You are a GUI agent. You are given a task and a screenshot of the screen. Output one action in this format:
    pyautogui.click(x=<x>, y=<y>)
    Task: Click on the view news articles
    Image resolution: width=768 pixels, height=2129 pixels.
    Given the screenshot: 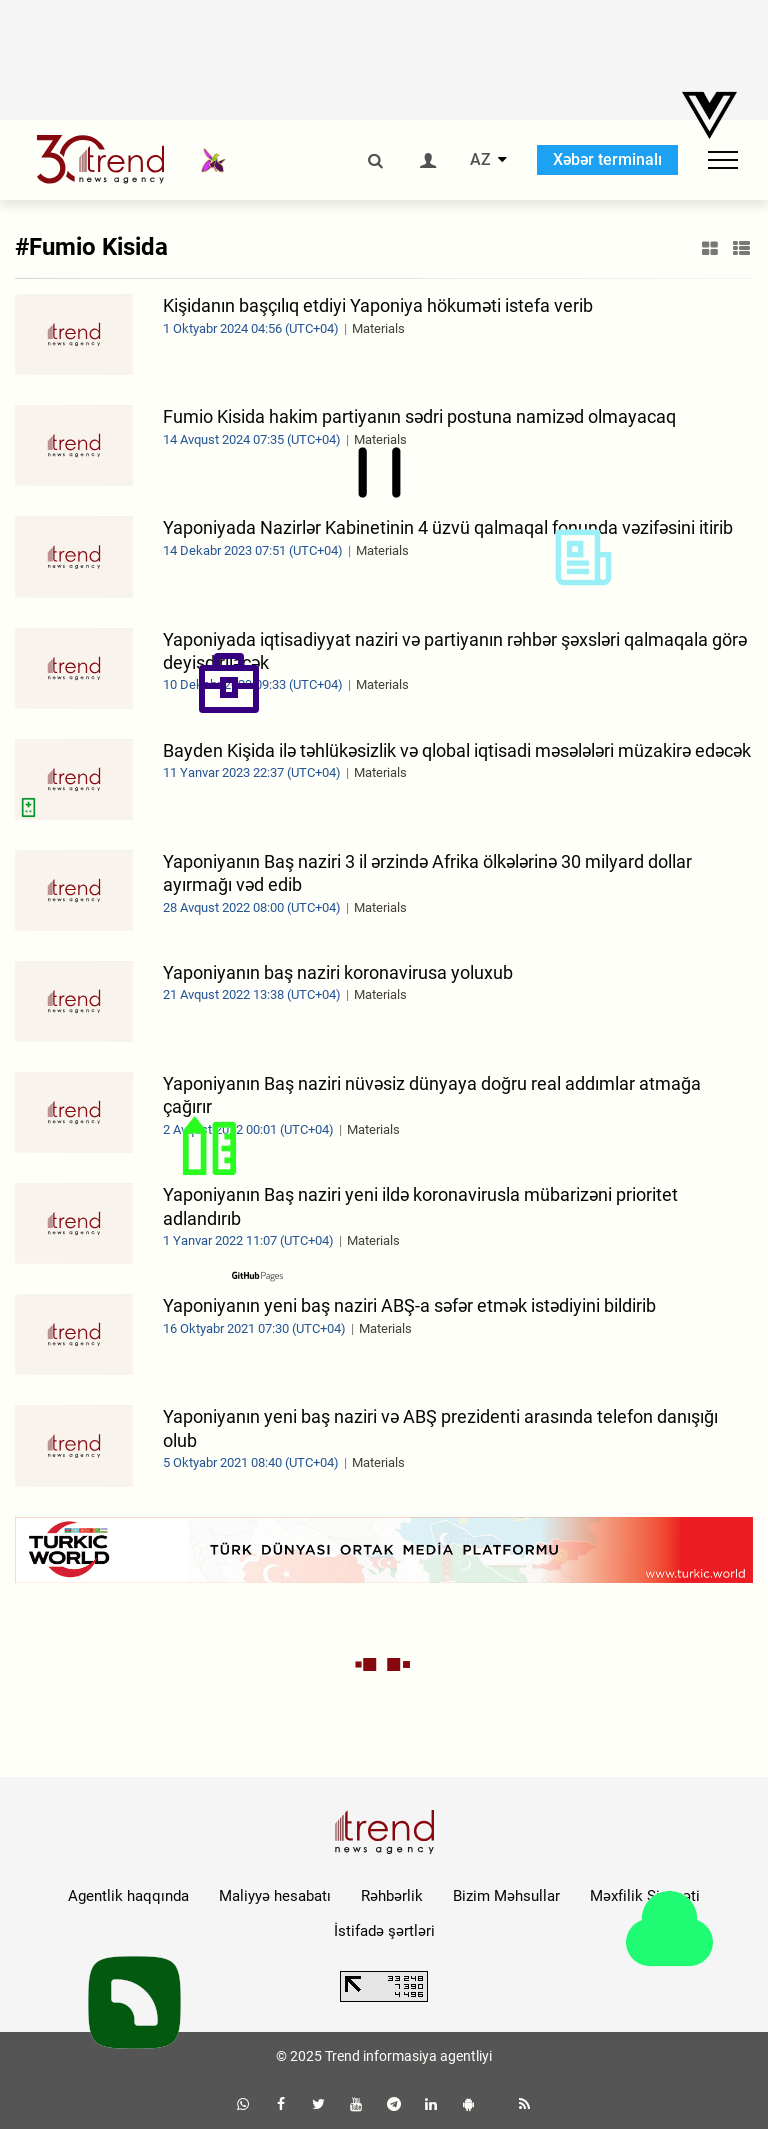 What is the action you would take?
    pyautogui.click(x=583, y=557)
    